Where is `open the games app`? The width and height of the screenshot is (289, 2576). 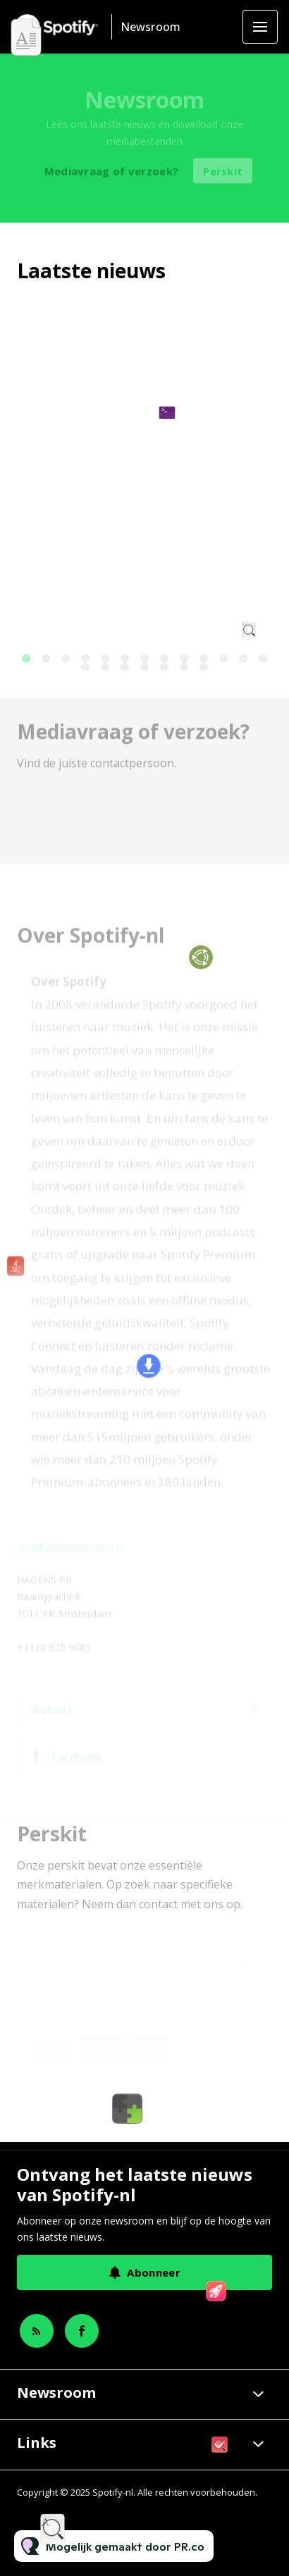 open the games app is located at coordinates (216, 2291).